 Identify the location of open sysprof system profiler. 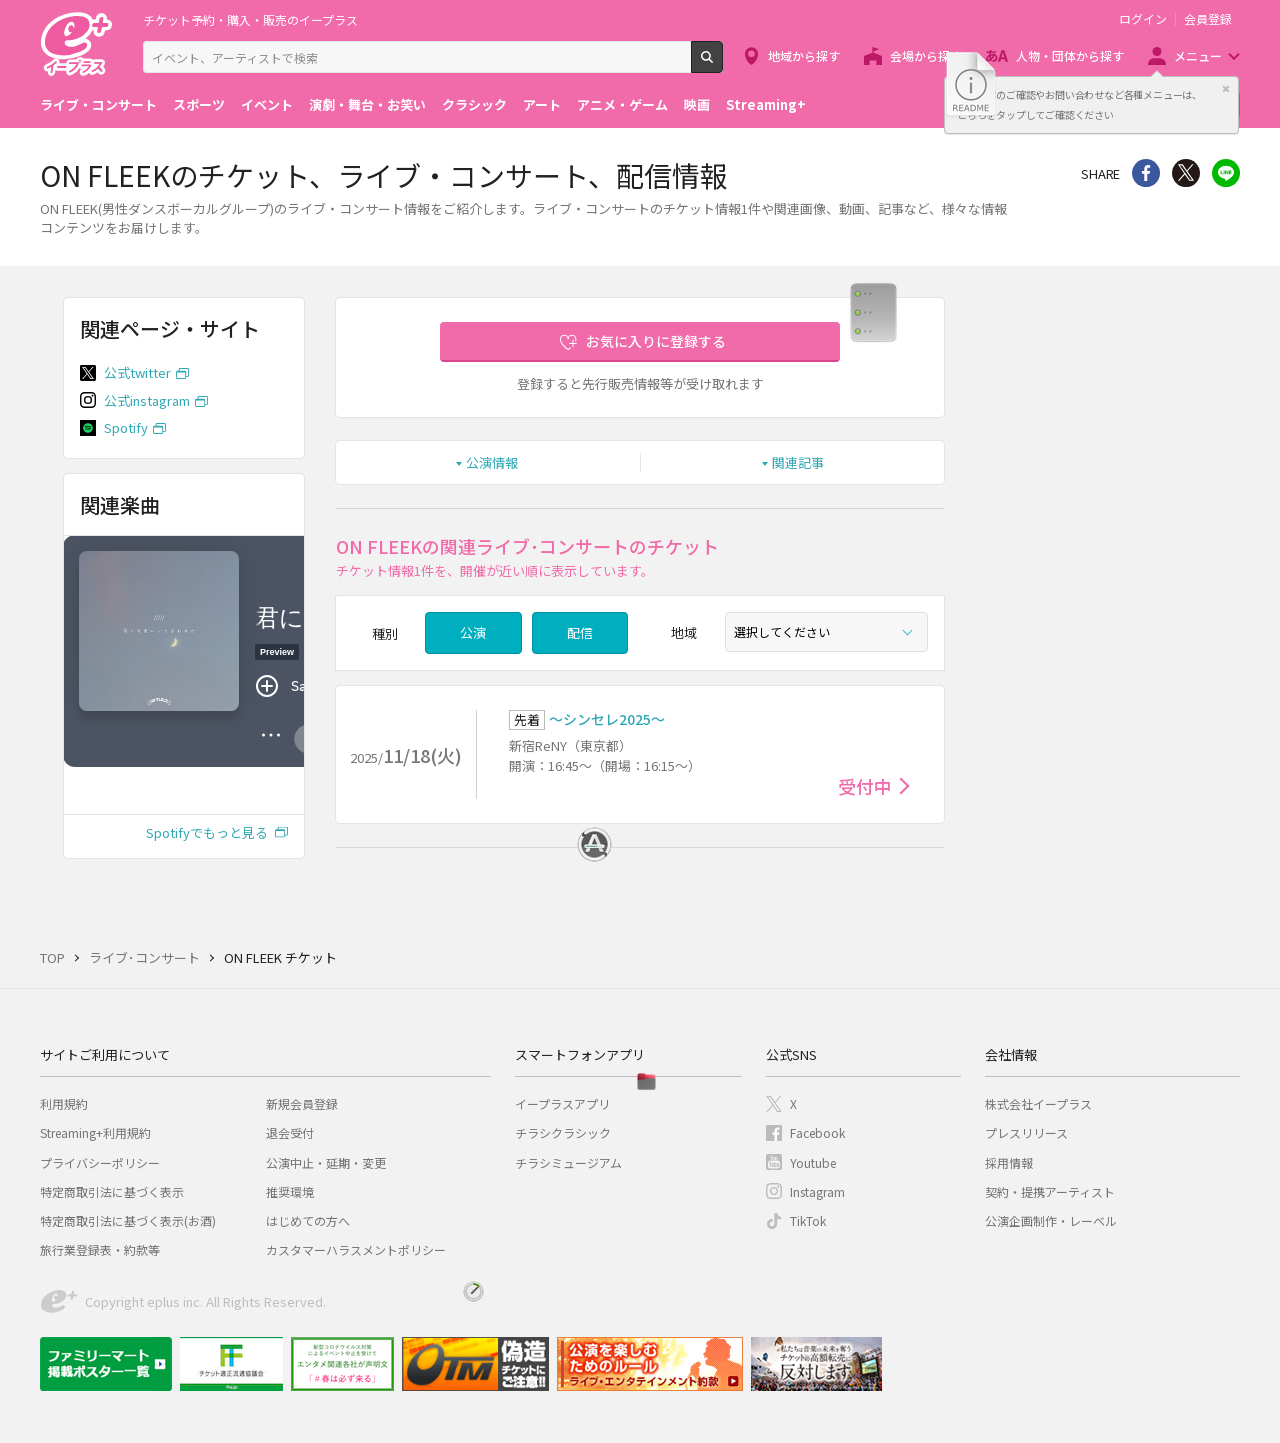
(473, 1291).